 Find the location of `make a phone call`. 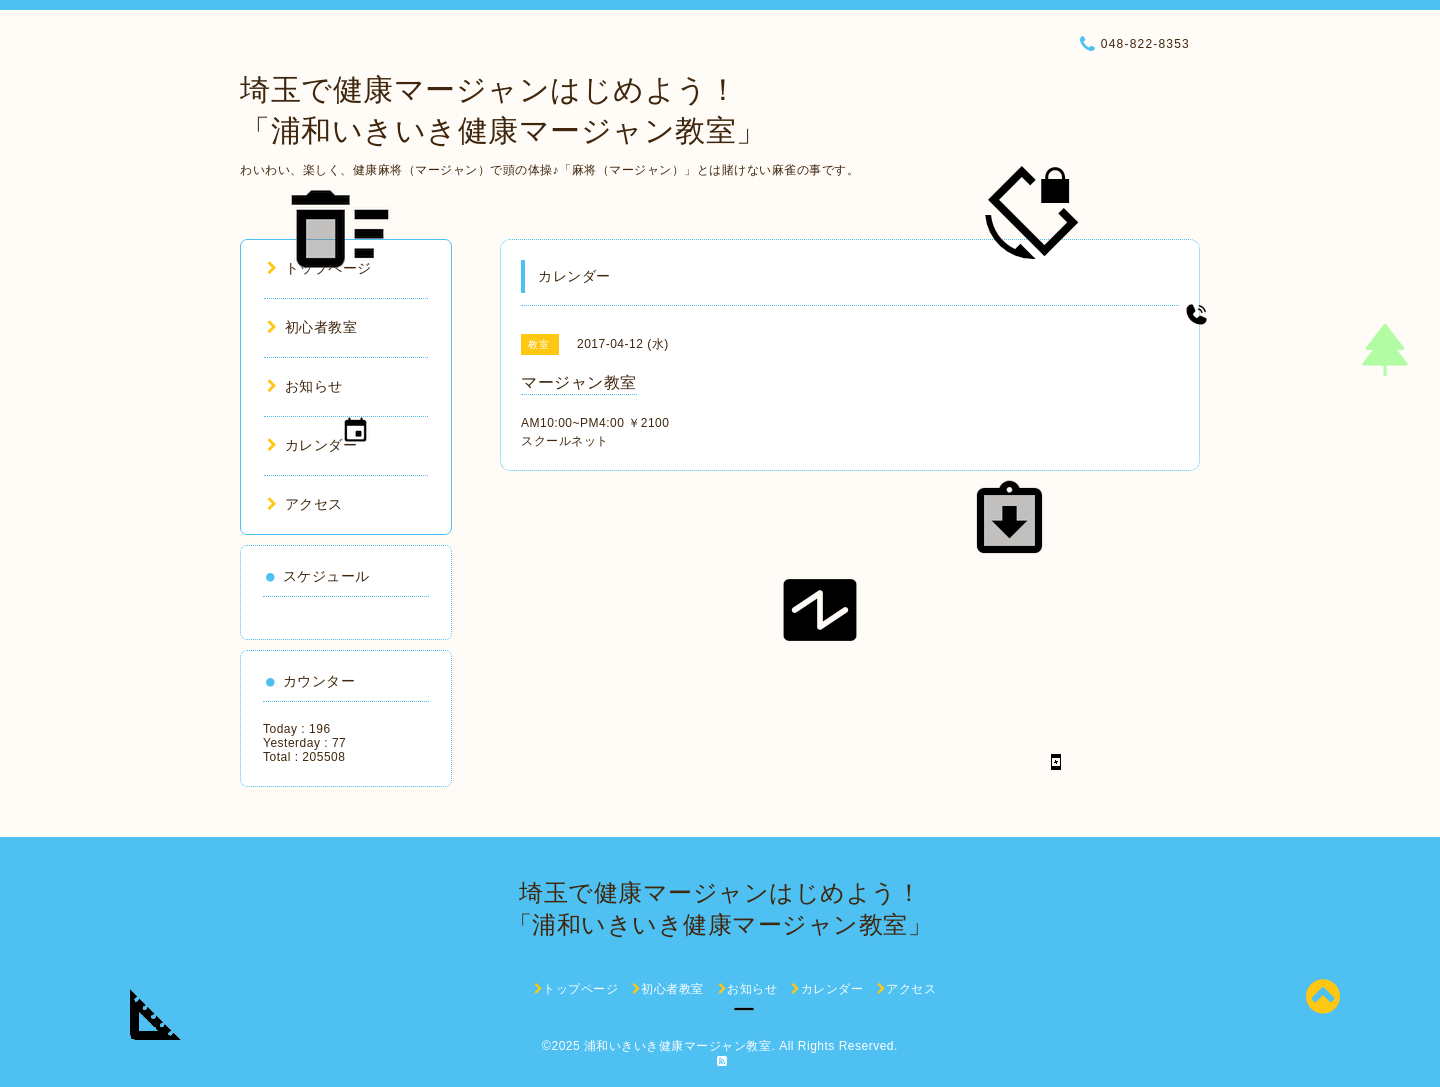

make a phone call is located at coordinates (1197, 314).